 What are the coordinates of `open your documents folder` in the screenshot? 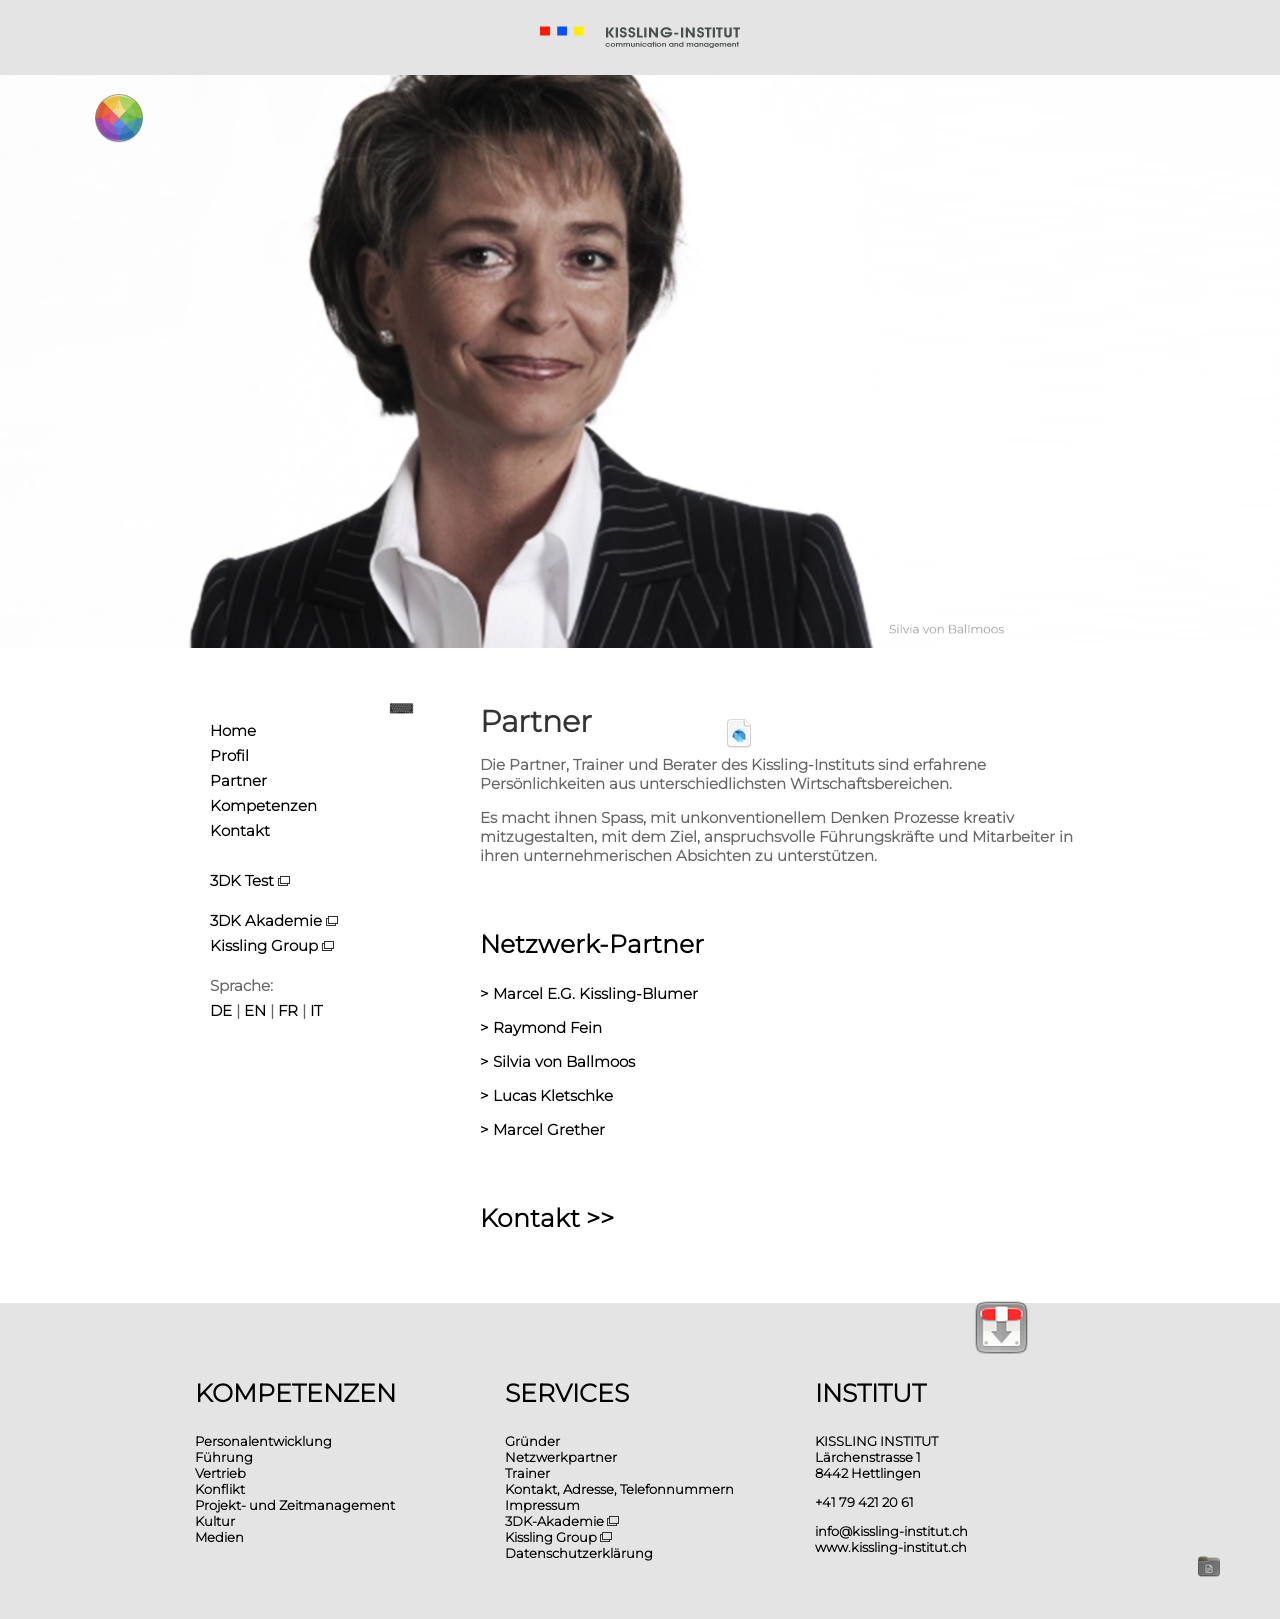 It's located at (1209, 1566).